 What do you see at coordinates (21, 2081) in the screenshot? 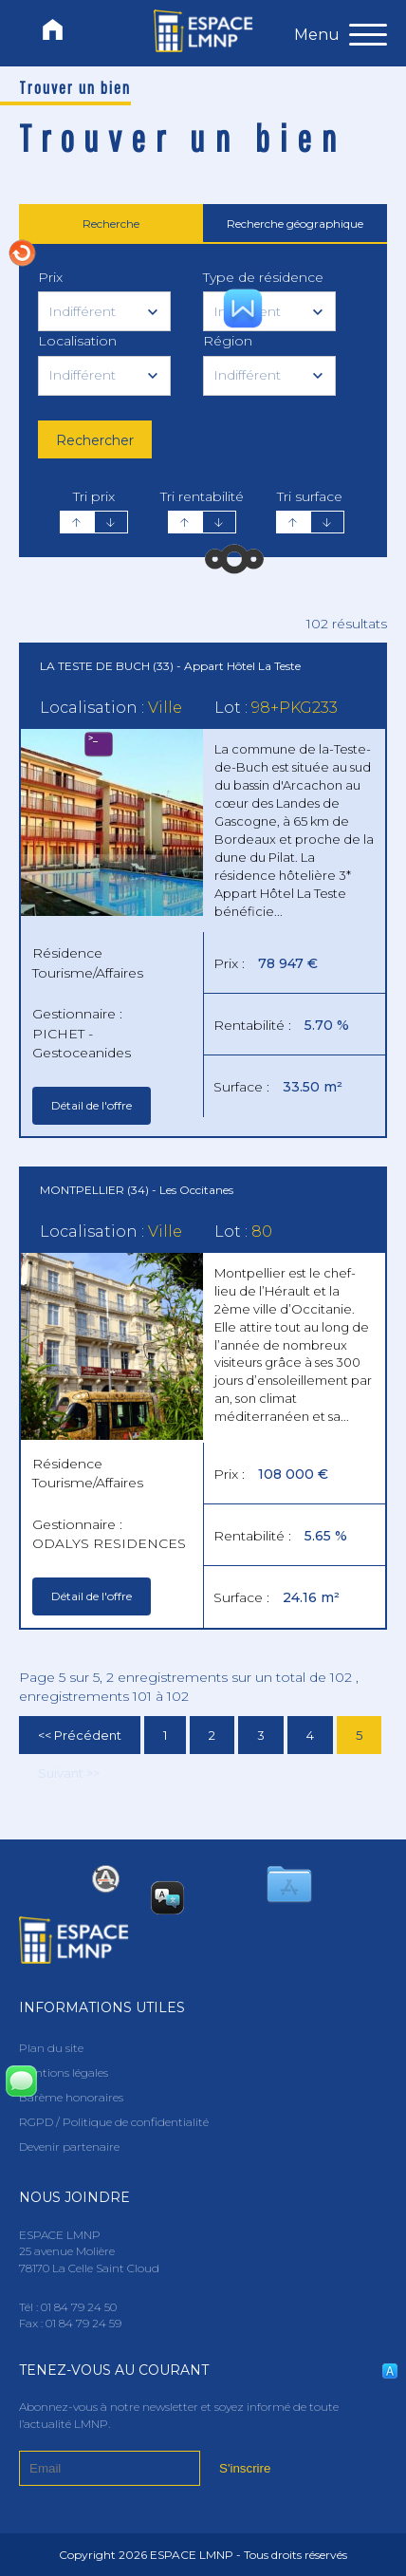
I see `open polari IRC chat application` at bounding box center [21, 2081].